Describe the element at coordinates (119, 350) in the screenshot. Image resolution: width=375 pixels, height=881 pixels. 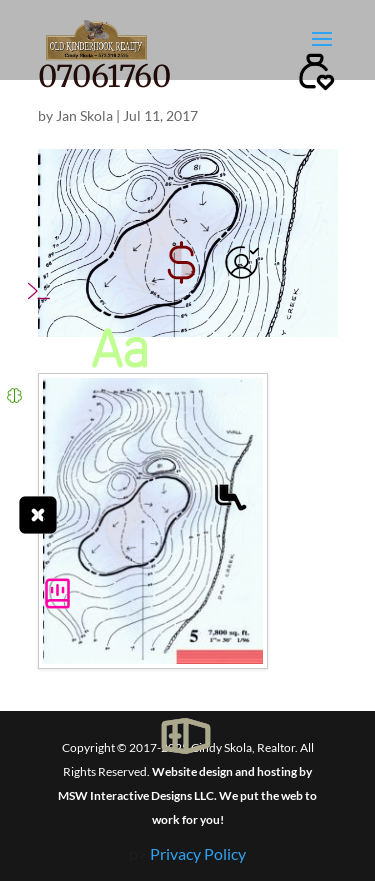
I see `adjust text formatting and font settings` at that location.